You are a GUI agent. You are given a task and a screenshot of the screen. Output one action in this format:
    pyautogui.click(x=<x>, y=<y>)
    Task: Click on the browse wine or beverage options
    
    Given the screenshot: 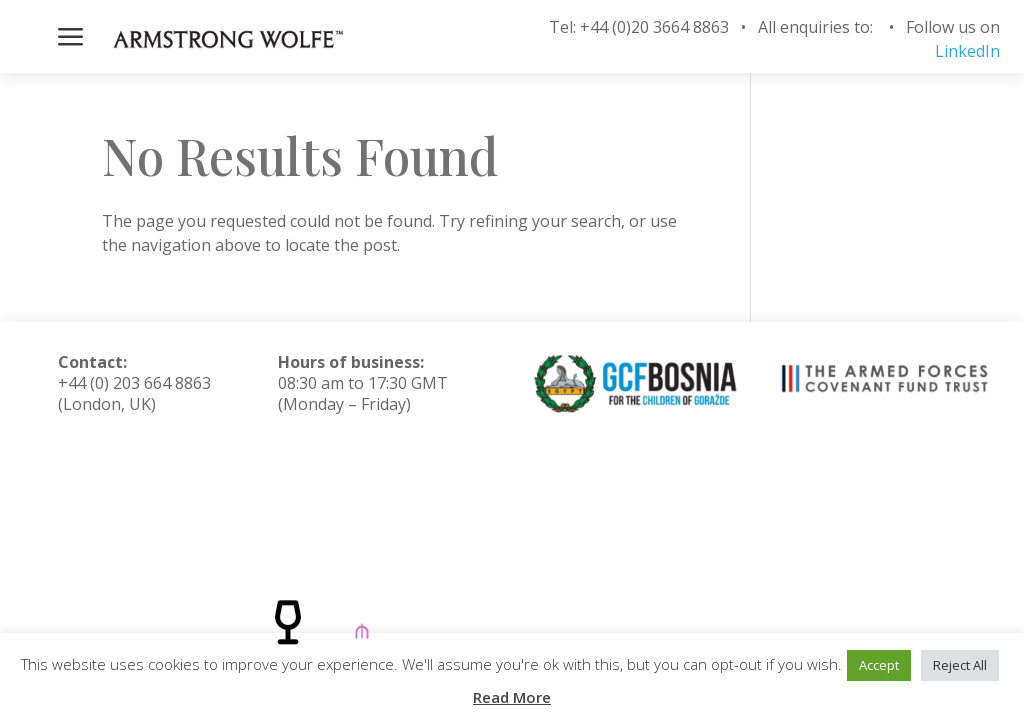 What is the action you would take?
    pyautogui.click(x=288, y=621)
    